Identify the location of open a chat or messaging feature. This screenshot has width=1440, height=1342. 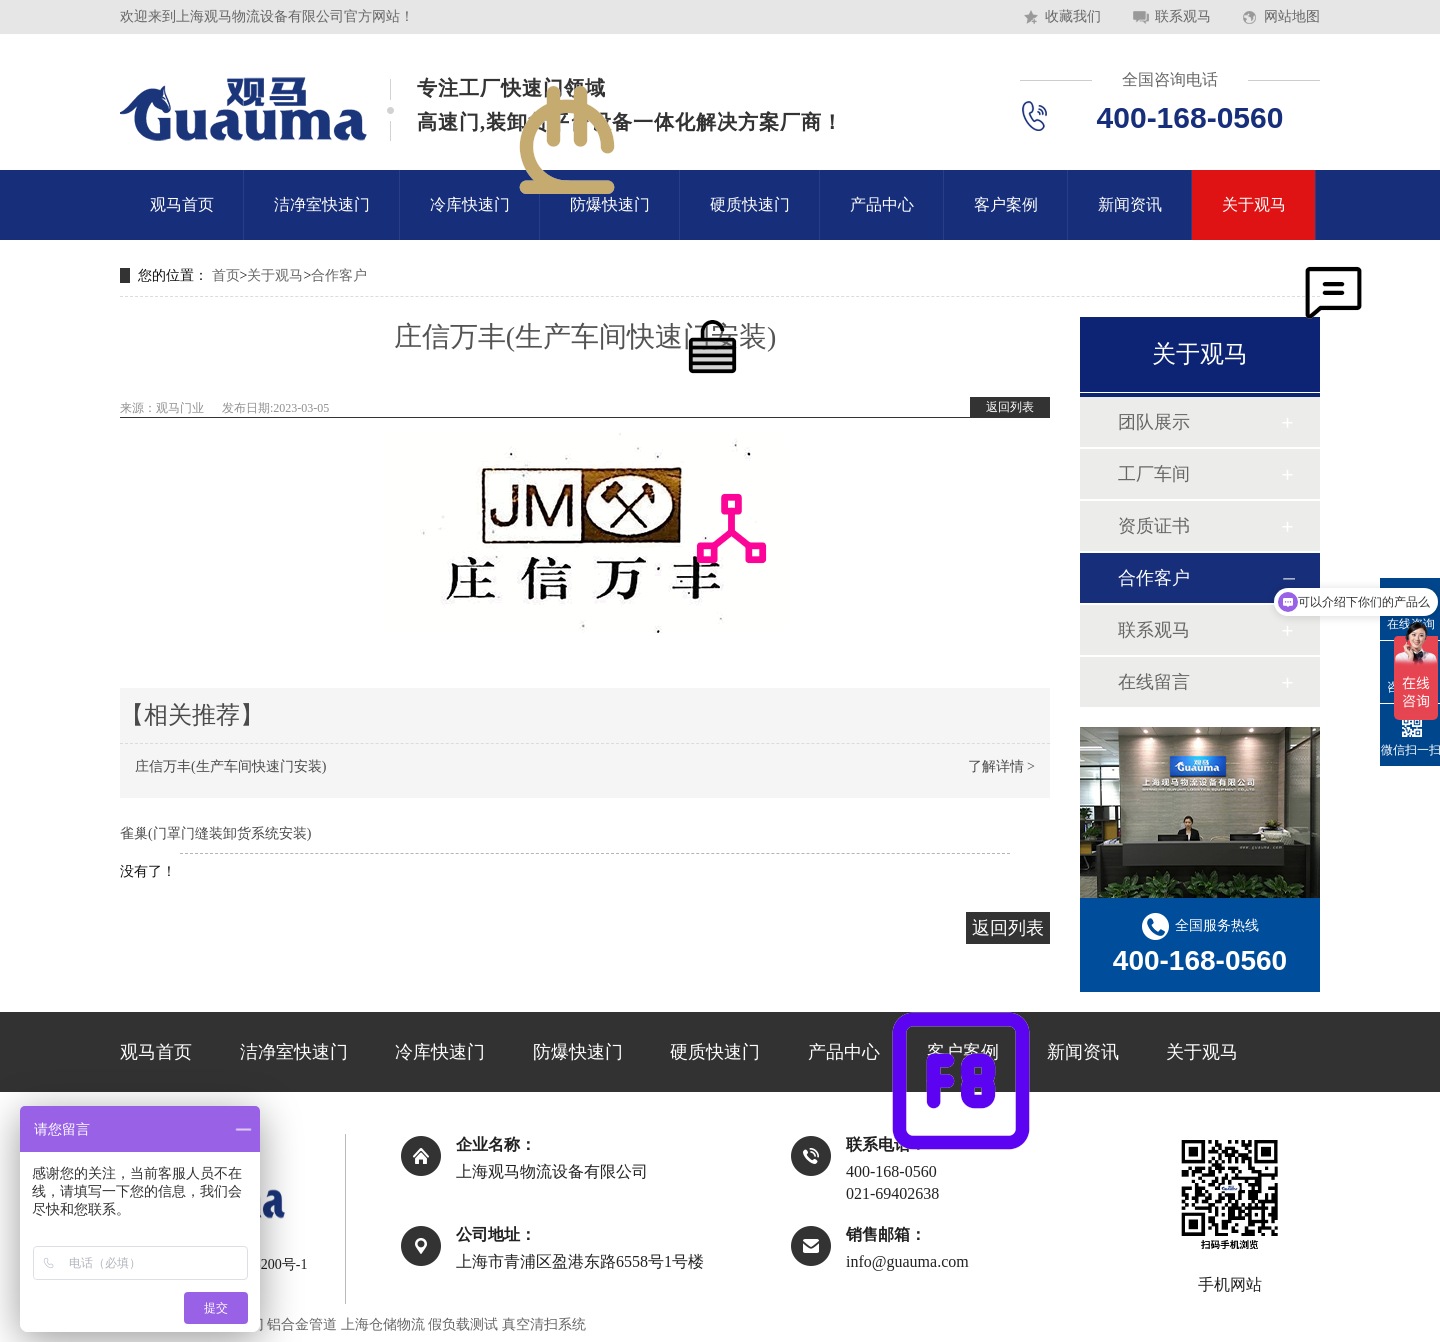
(1333, 288).